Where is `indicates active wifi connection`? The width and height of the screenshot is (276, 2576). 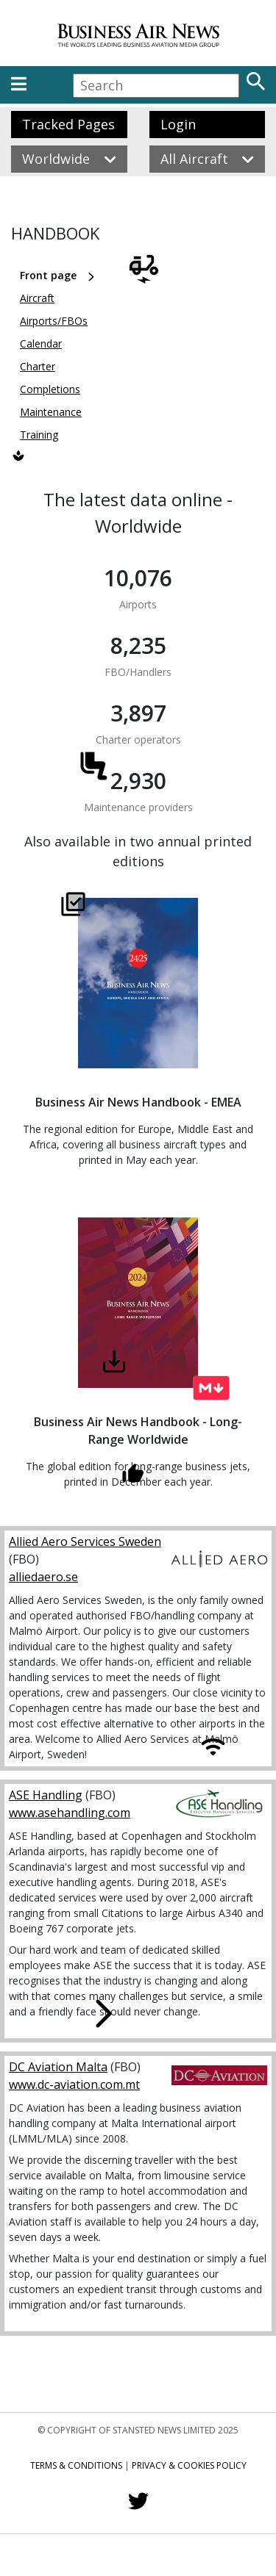
indicates active wifi connection is located at coordinates (213, 1746).